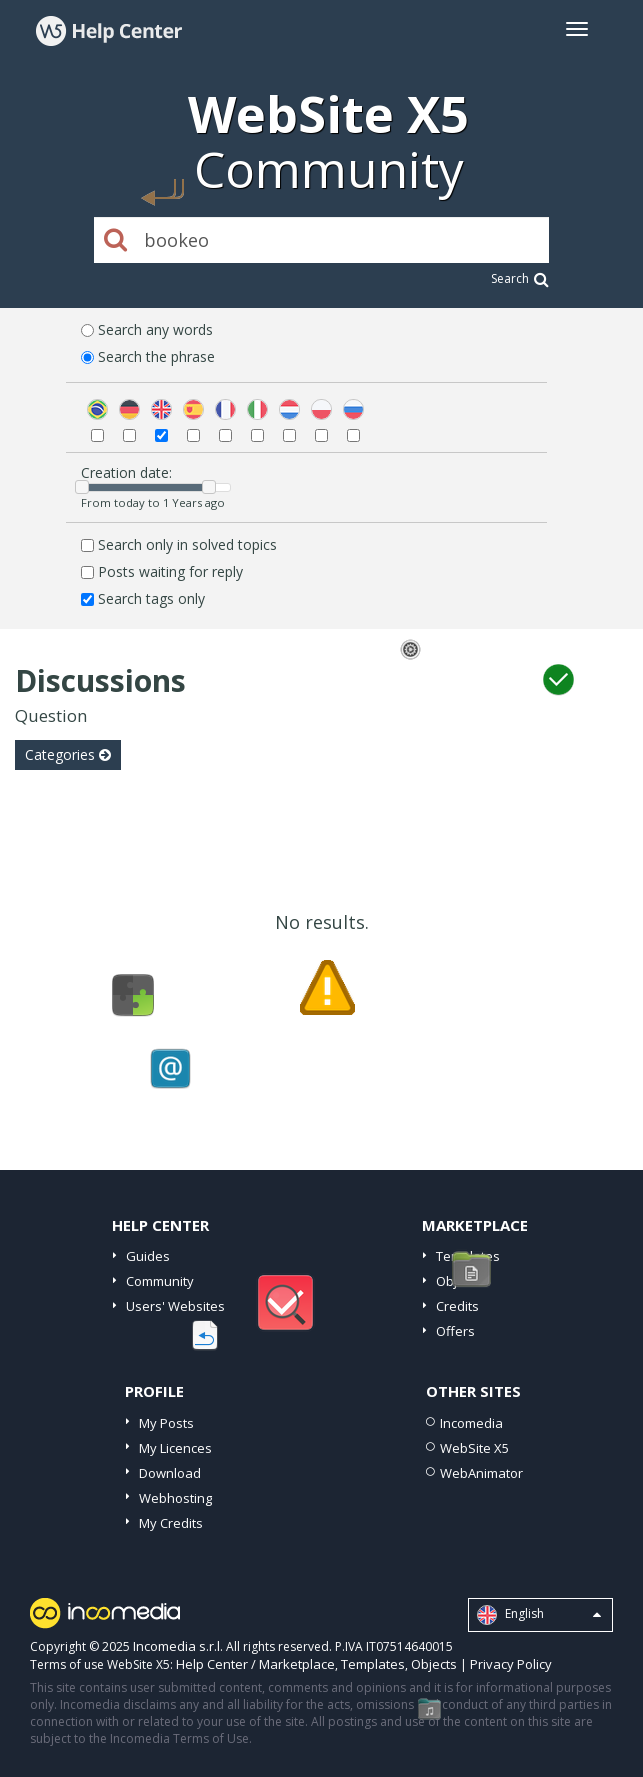  What do you see at coordinates (285, 1302) in the screenshot?
I see `open system configuration tool` at bounding box center [285, 1302].